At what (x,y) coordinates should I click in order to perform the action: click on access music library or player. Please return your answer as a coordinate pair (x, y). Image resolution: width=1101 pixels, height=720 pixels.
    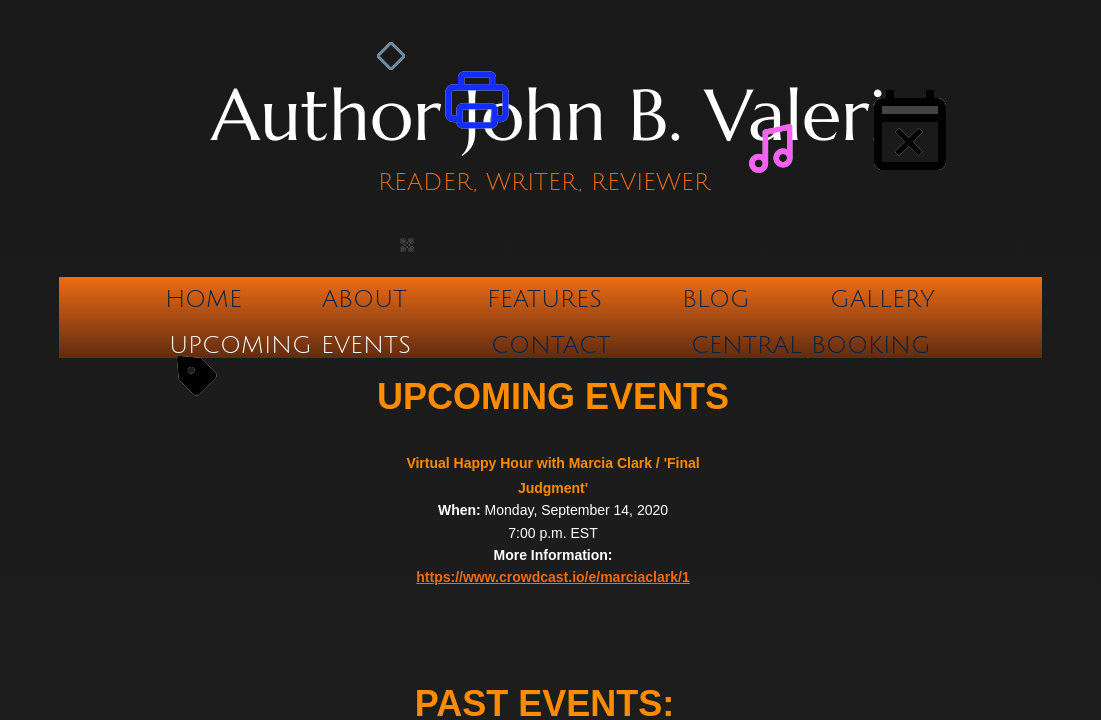
    Looking at the image, I should click on (773, 148).